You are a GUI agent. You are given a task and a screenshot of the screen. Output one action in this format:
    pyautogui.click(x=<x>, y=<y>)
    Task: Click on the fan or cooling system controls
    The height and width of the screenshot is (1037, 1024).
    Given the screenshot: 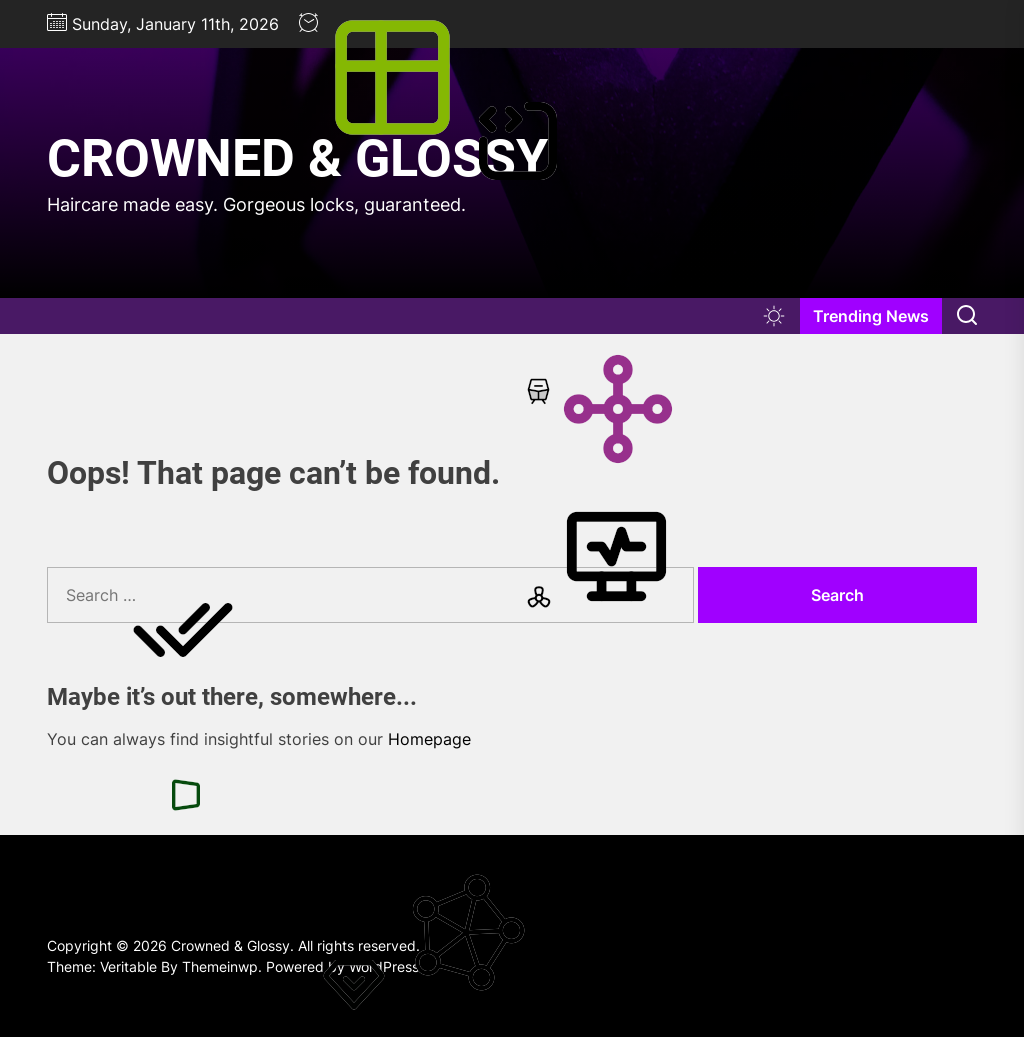 What is the action you would take?
    pyautogui.click(x=539, y=597)
    